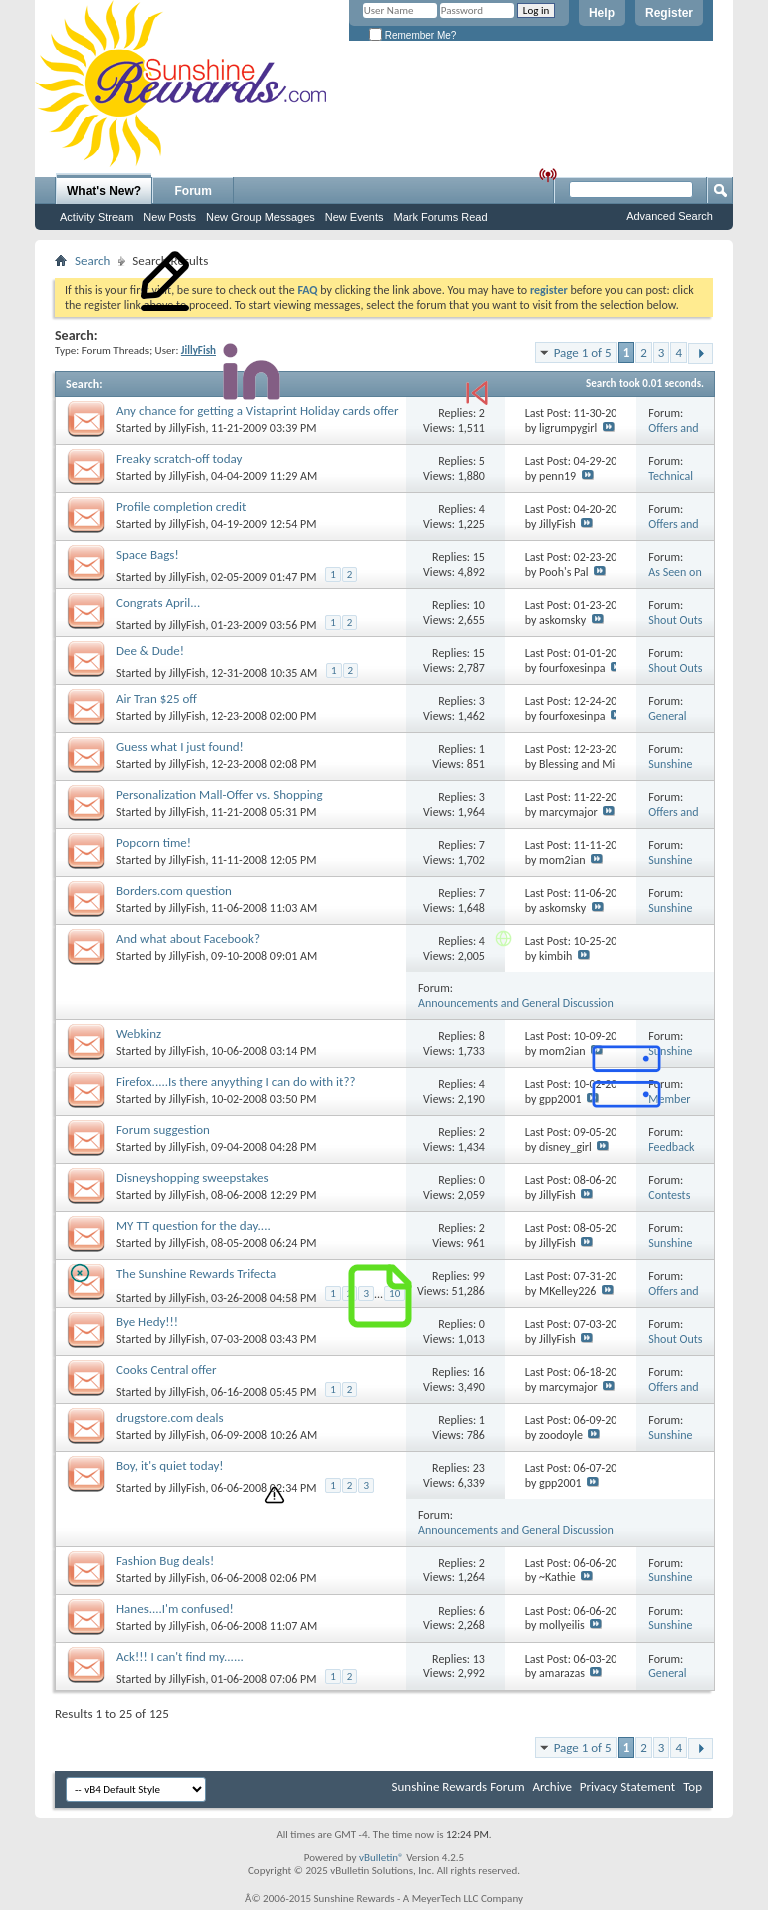 This screenshot has height=1910, width=768. What do you see at coordinates (251, 371) in the screenshot?
I see `connect with LinkedIn profile` at bounding box center [251, 371].